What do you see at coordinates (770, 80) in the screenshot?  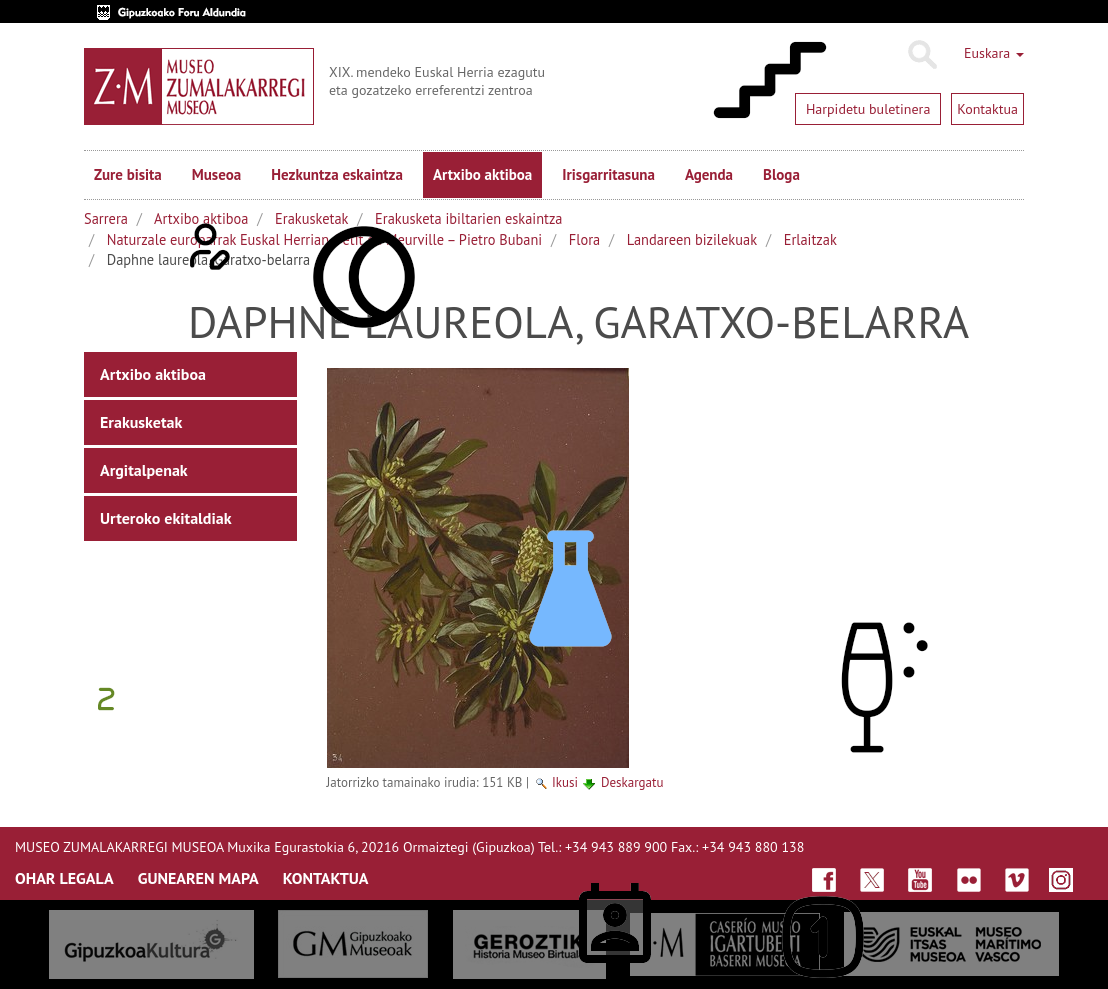 I see `view steps or stairs in a building map` at bounding box center [770, 80].